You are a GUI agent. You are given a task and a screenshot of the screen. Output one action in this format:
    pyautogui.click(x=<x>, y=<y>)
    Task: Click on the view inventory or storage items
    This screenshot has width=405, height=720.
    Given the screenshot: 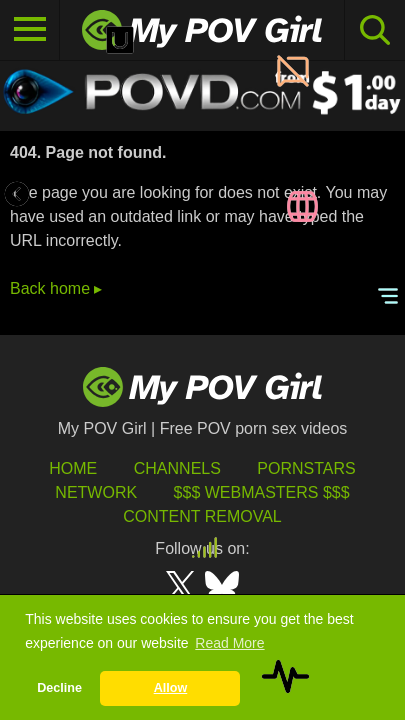 What is the action you would take?
    pyautogui.click(x=302, y=206)
    